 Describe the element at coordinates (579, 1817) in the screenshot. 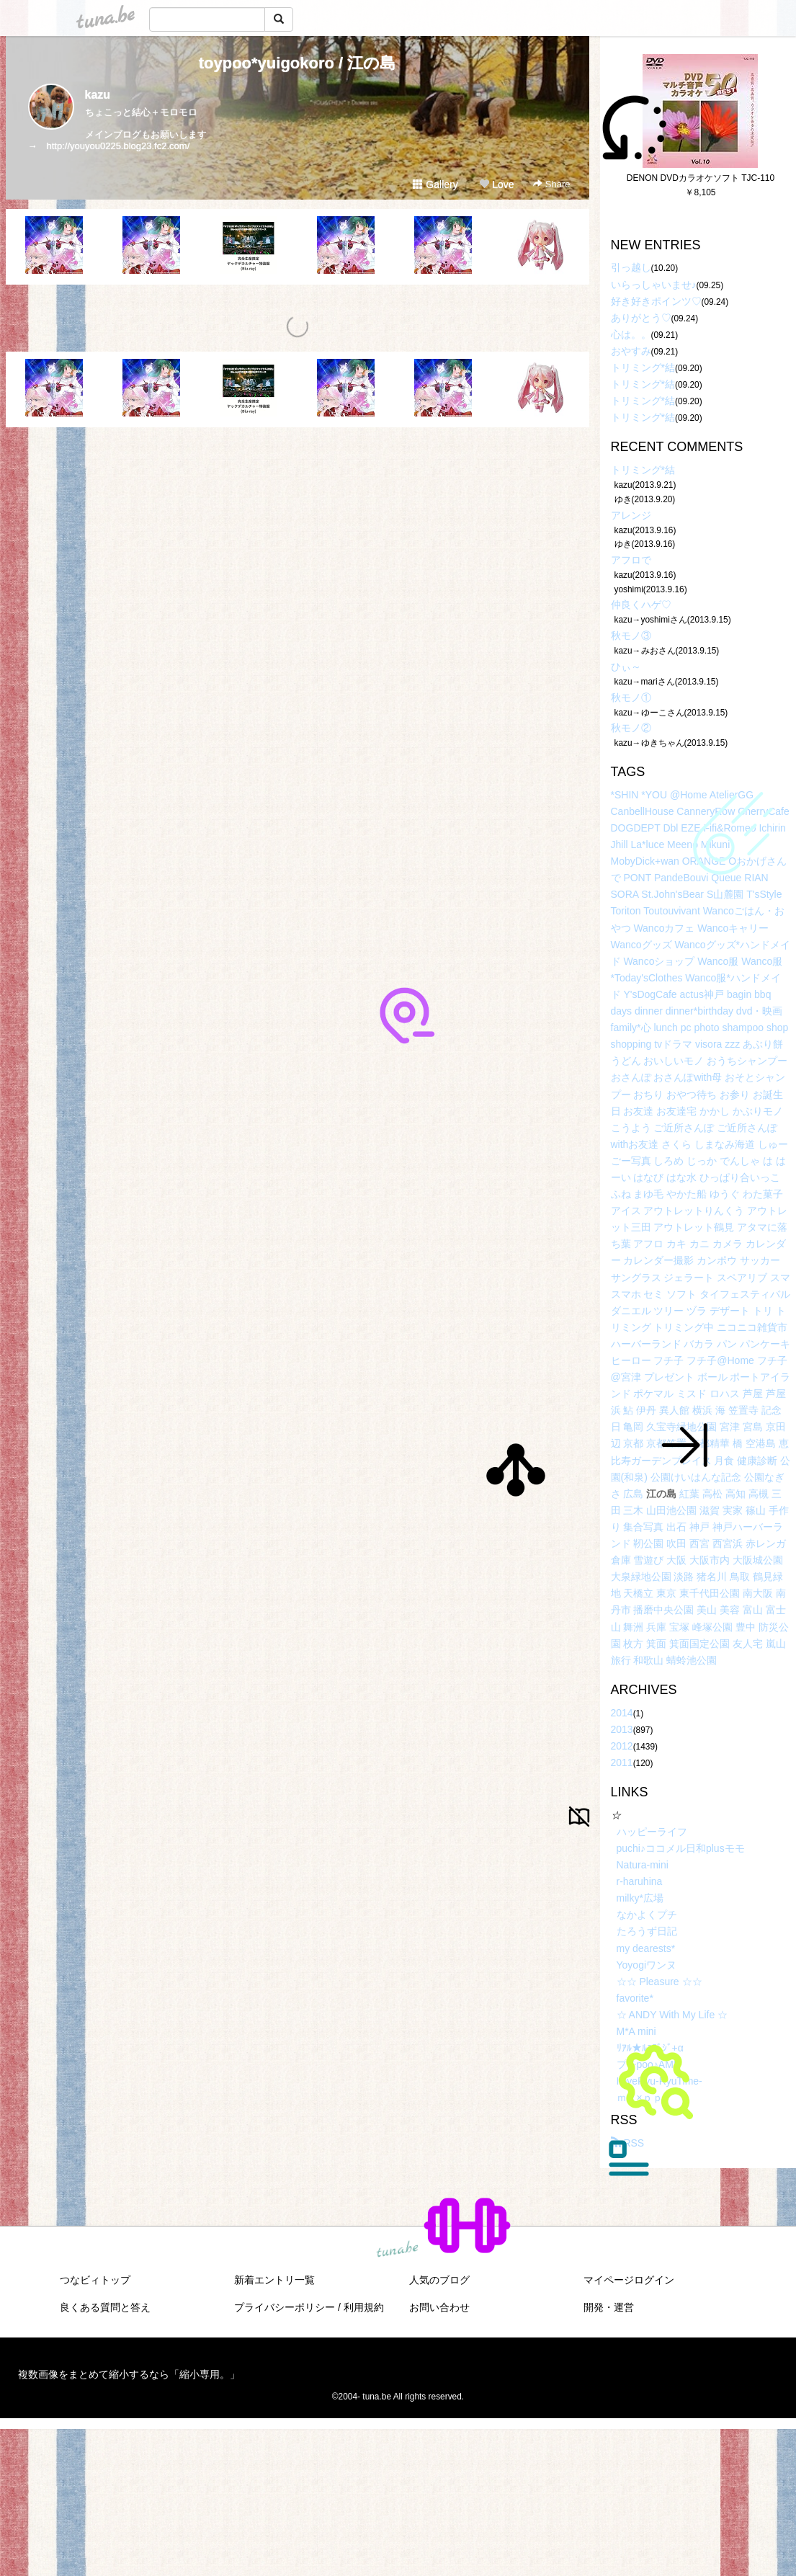

I see `book unavailable or not found` at that location.